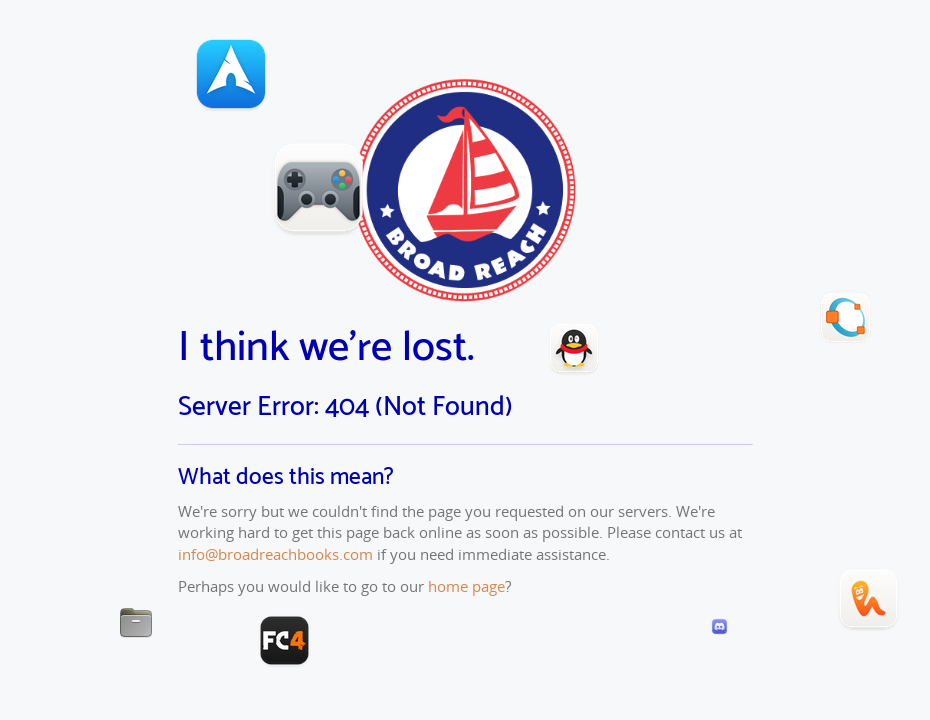 This screenshot has width=930, height=720. What do you see at coordinates (845, 316) in the screenshot?
I see `open GNU Octave numerical computing application` at bounding box center [845, 316].